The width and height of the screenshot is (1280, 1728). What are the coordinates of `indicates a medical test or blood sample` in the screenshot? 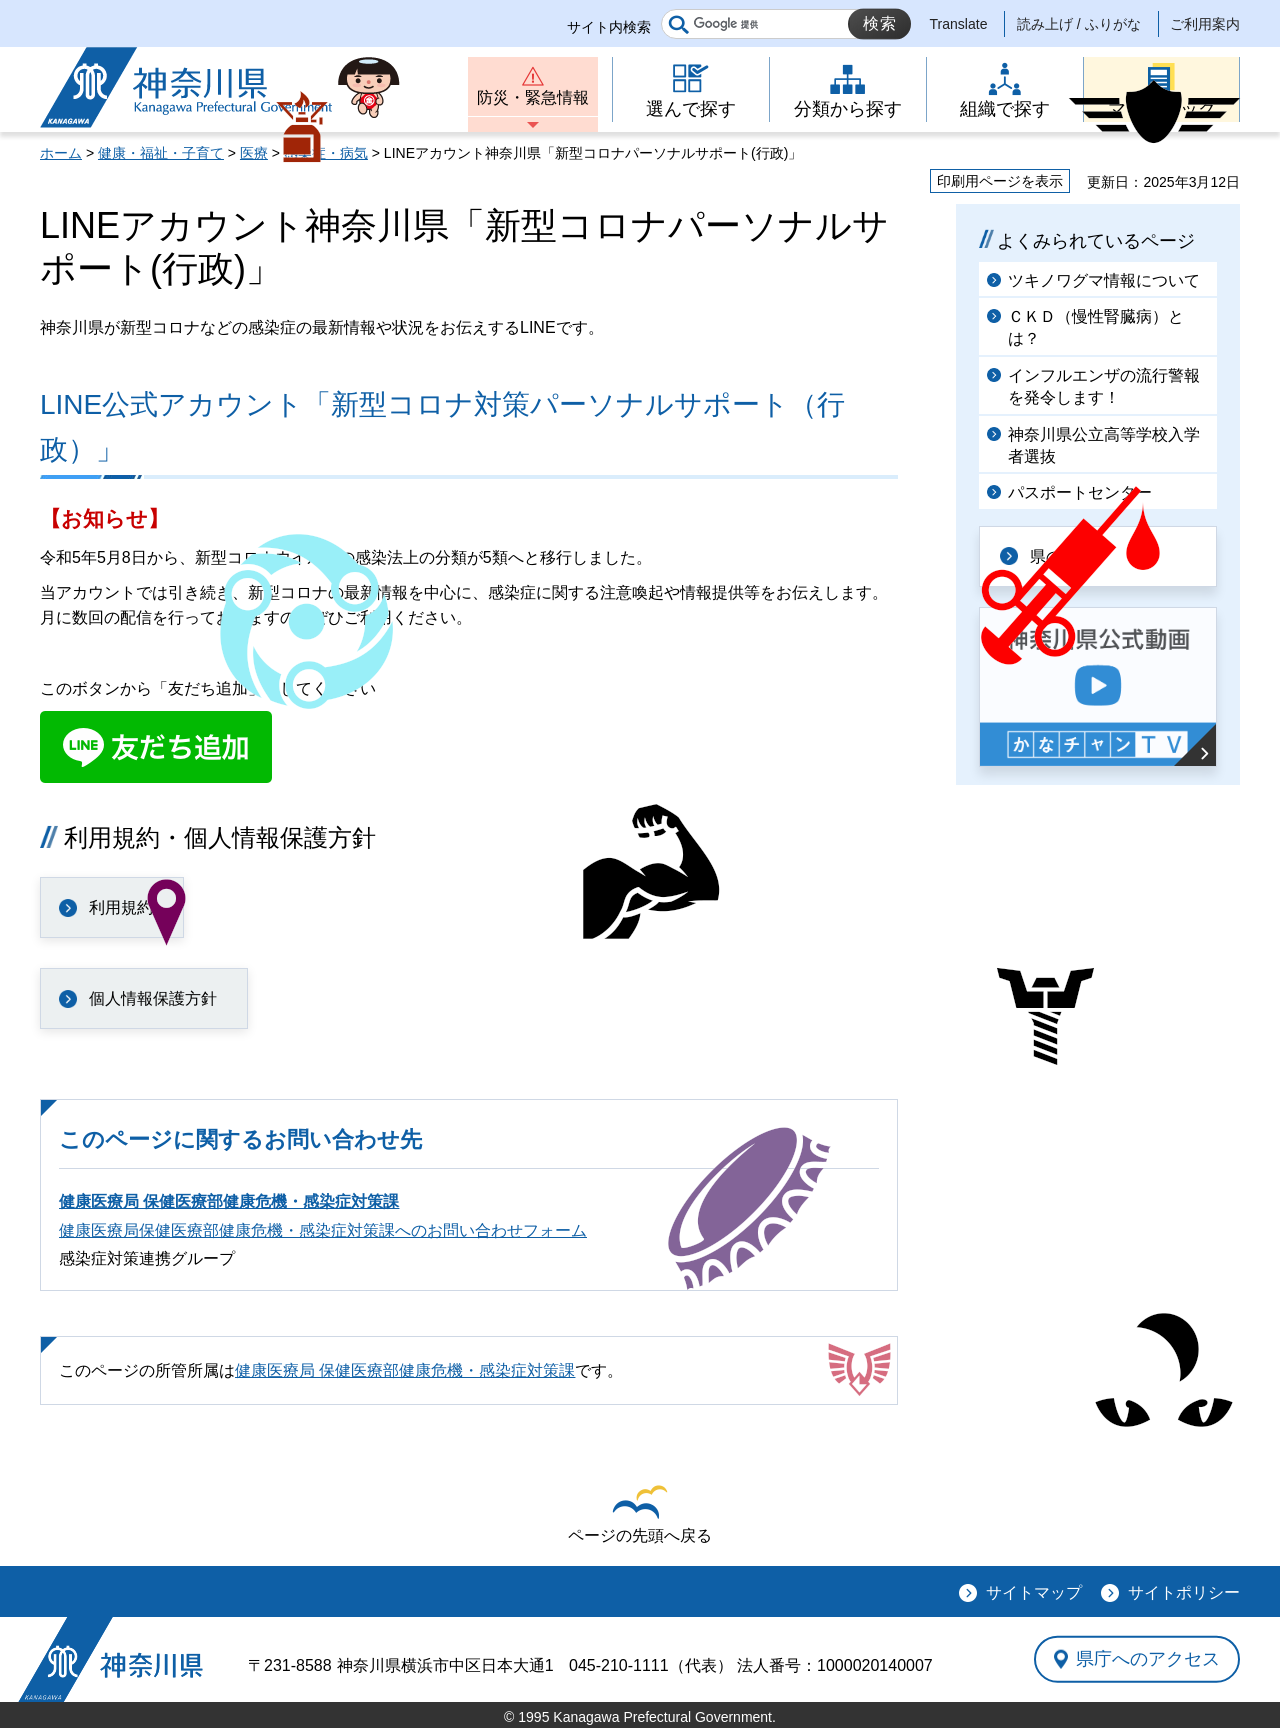 It's located at (1071, 575).